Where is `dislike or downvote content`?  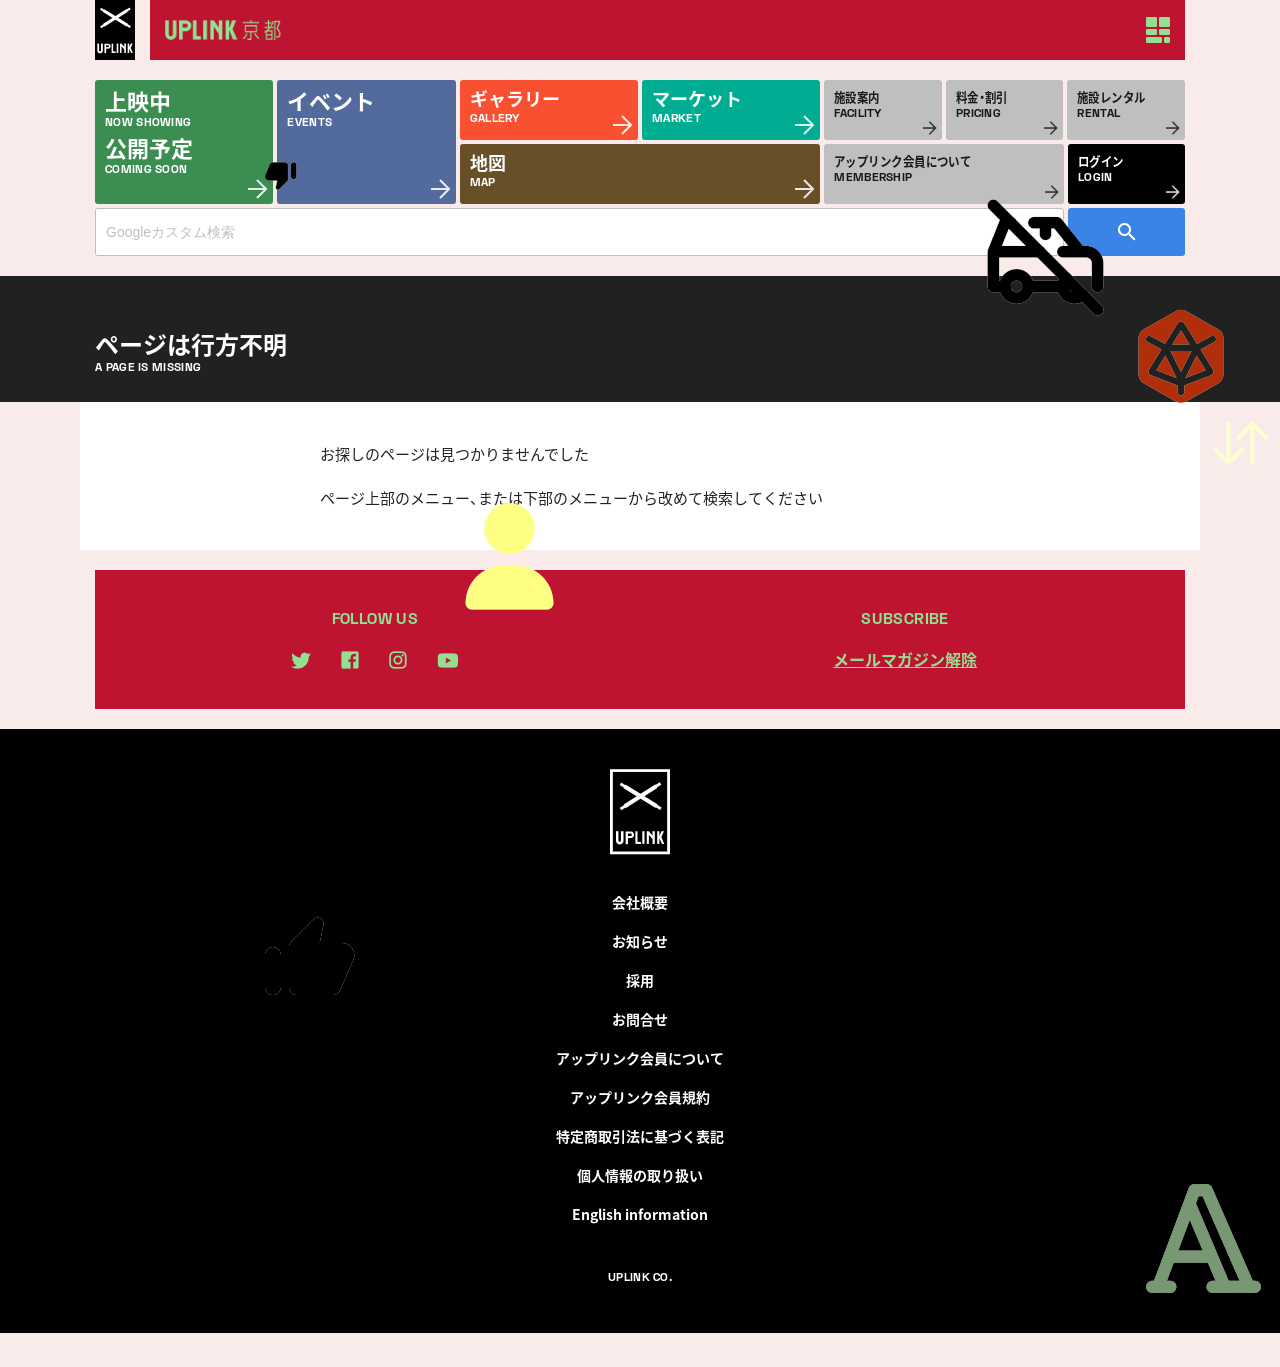
dislike or downvote content is located at coordinates (281, 175).